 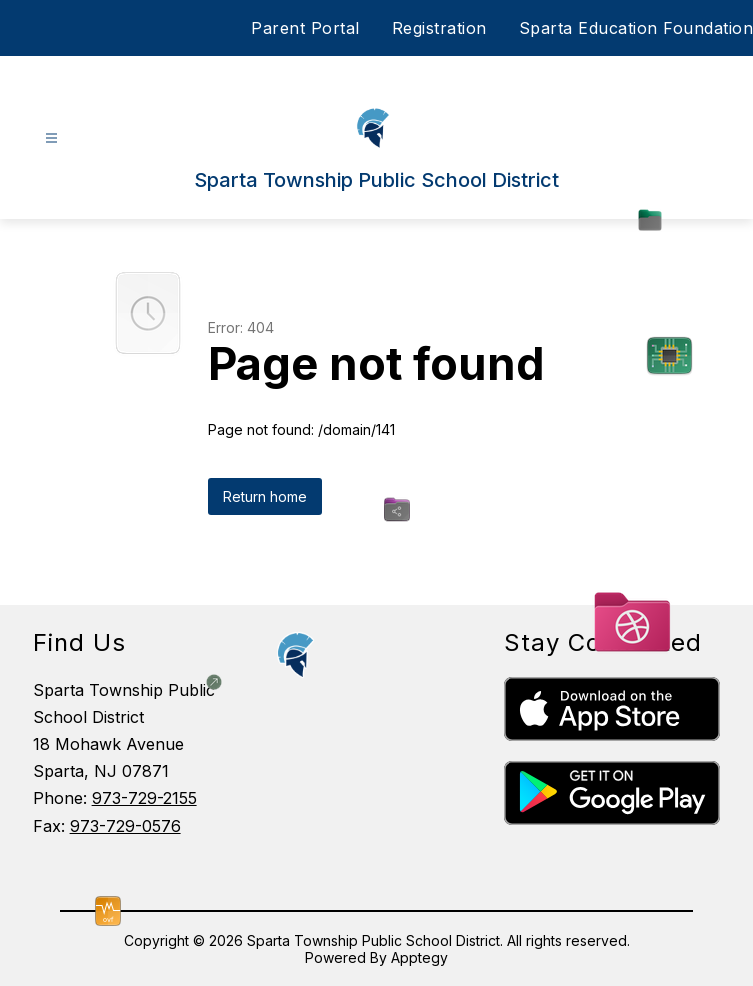 What do you see at coordinates (108, 911) in the screenshot?
I see `a VirtualBox OVF virtual machine file` at bounding box center [108, 911].